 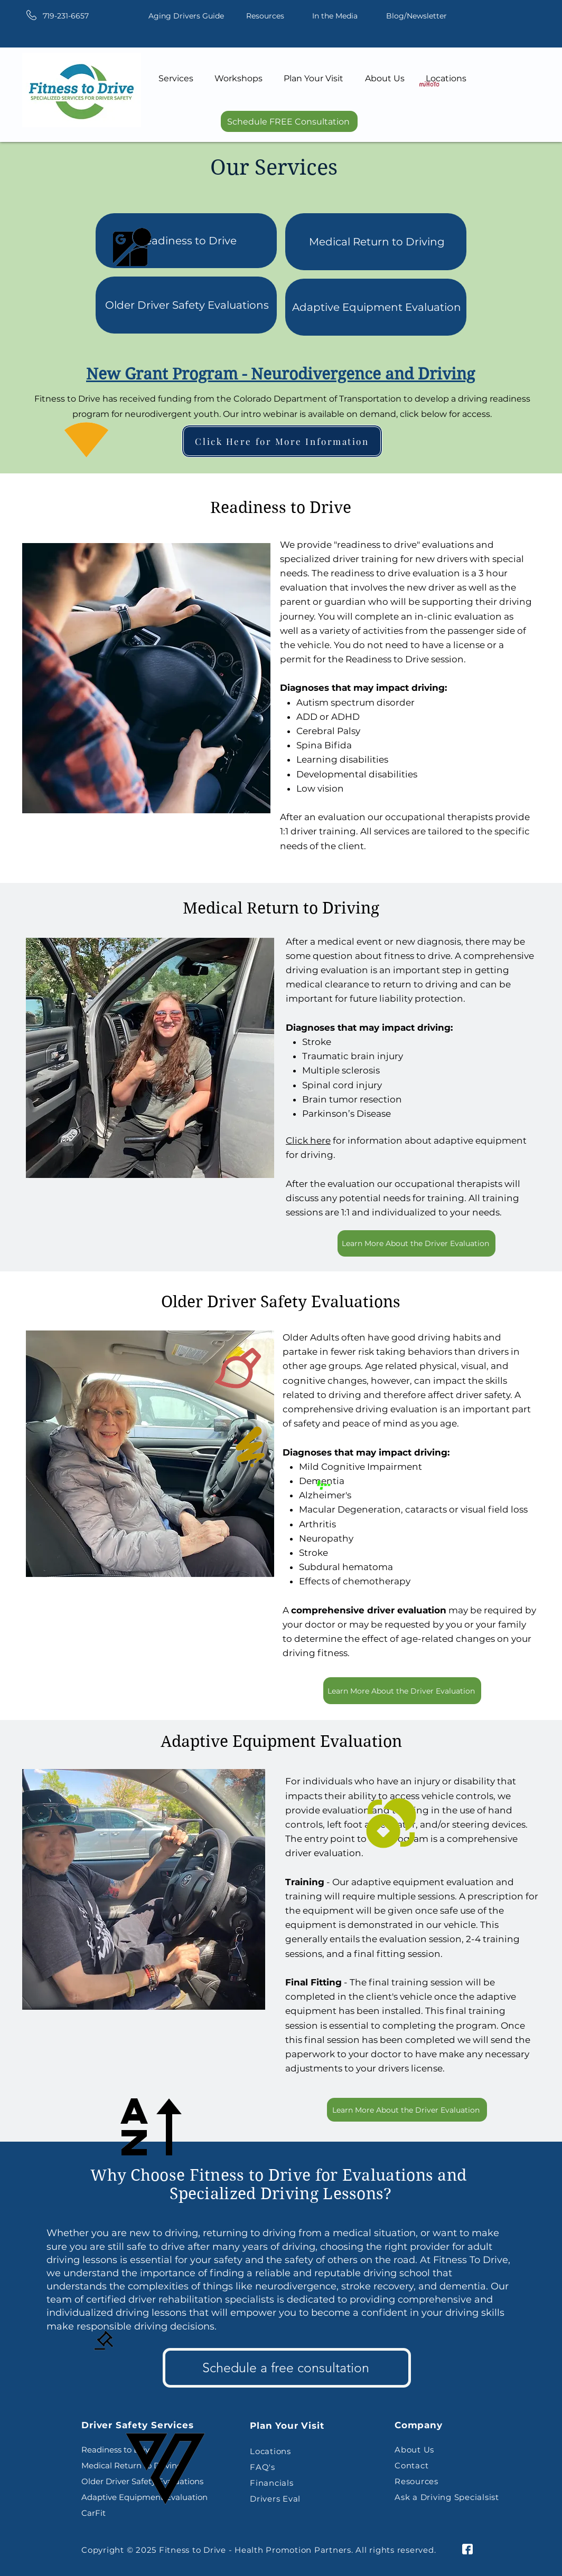 I want to click on place a bid on an item, so click(x=103, y=2341).